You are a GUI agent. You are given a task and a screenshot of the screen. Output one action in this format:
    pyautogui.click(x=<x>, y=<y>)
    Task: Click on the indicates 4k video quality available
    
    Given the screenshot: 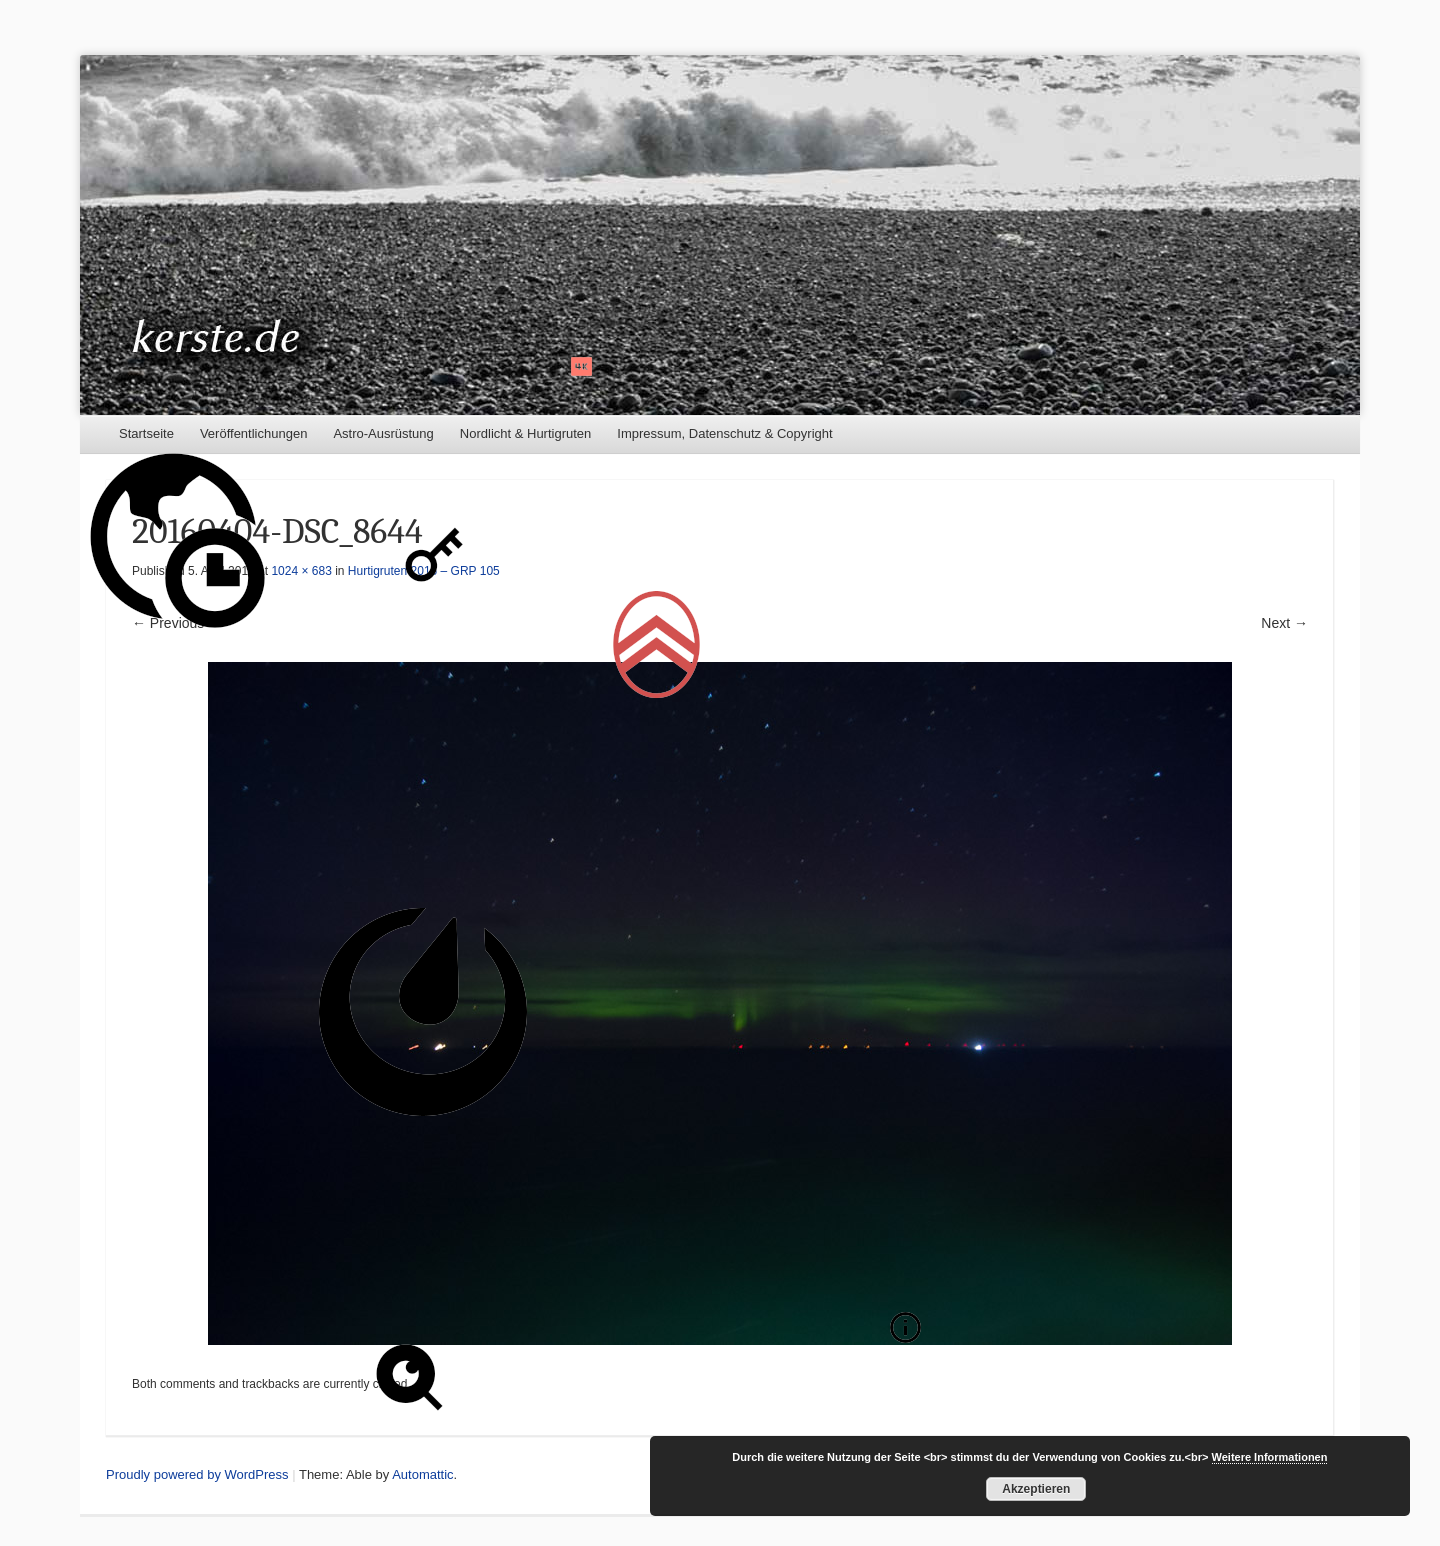 What is the action you would take?
    pyautogui.click(x=581, y=366)
    